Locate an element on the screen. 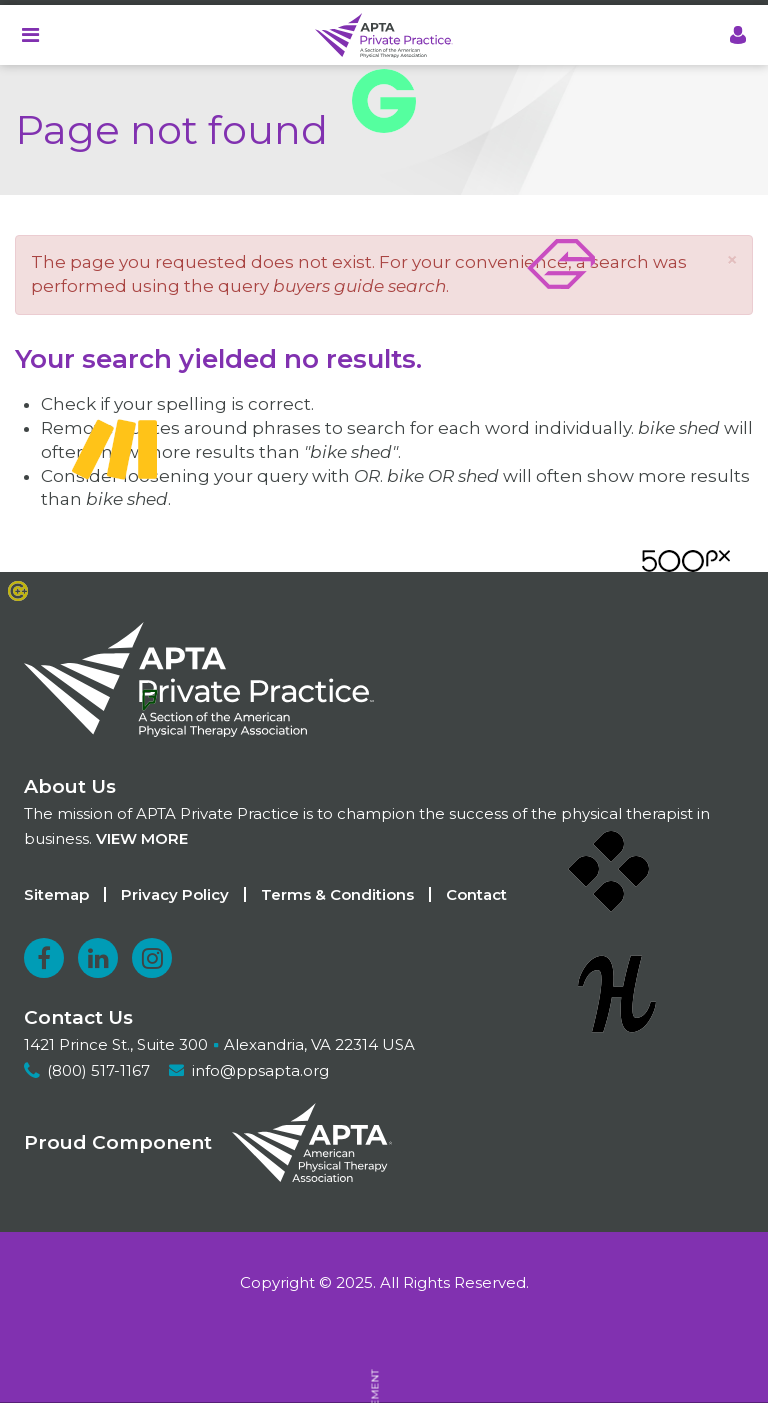 Image resolution: width=768 pixels, height=1403 pixels. garuda linux operating system logo is located at coordinates (561, 264).